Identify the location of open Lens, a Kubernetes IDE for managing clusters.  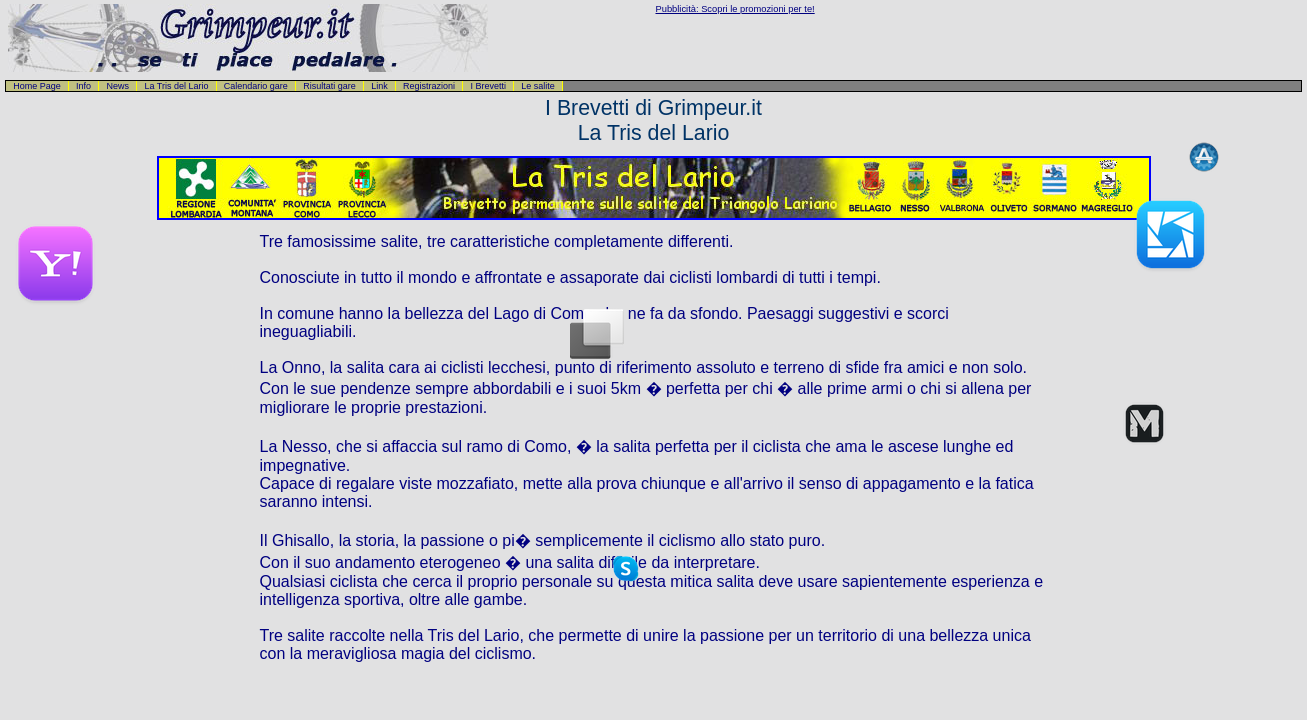
(1170, 234).